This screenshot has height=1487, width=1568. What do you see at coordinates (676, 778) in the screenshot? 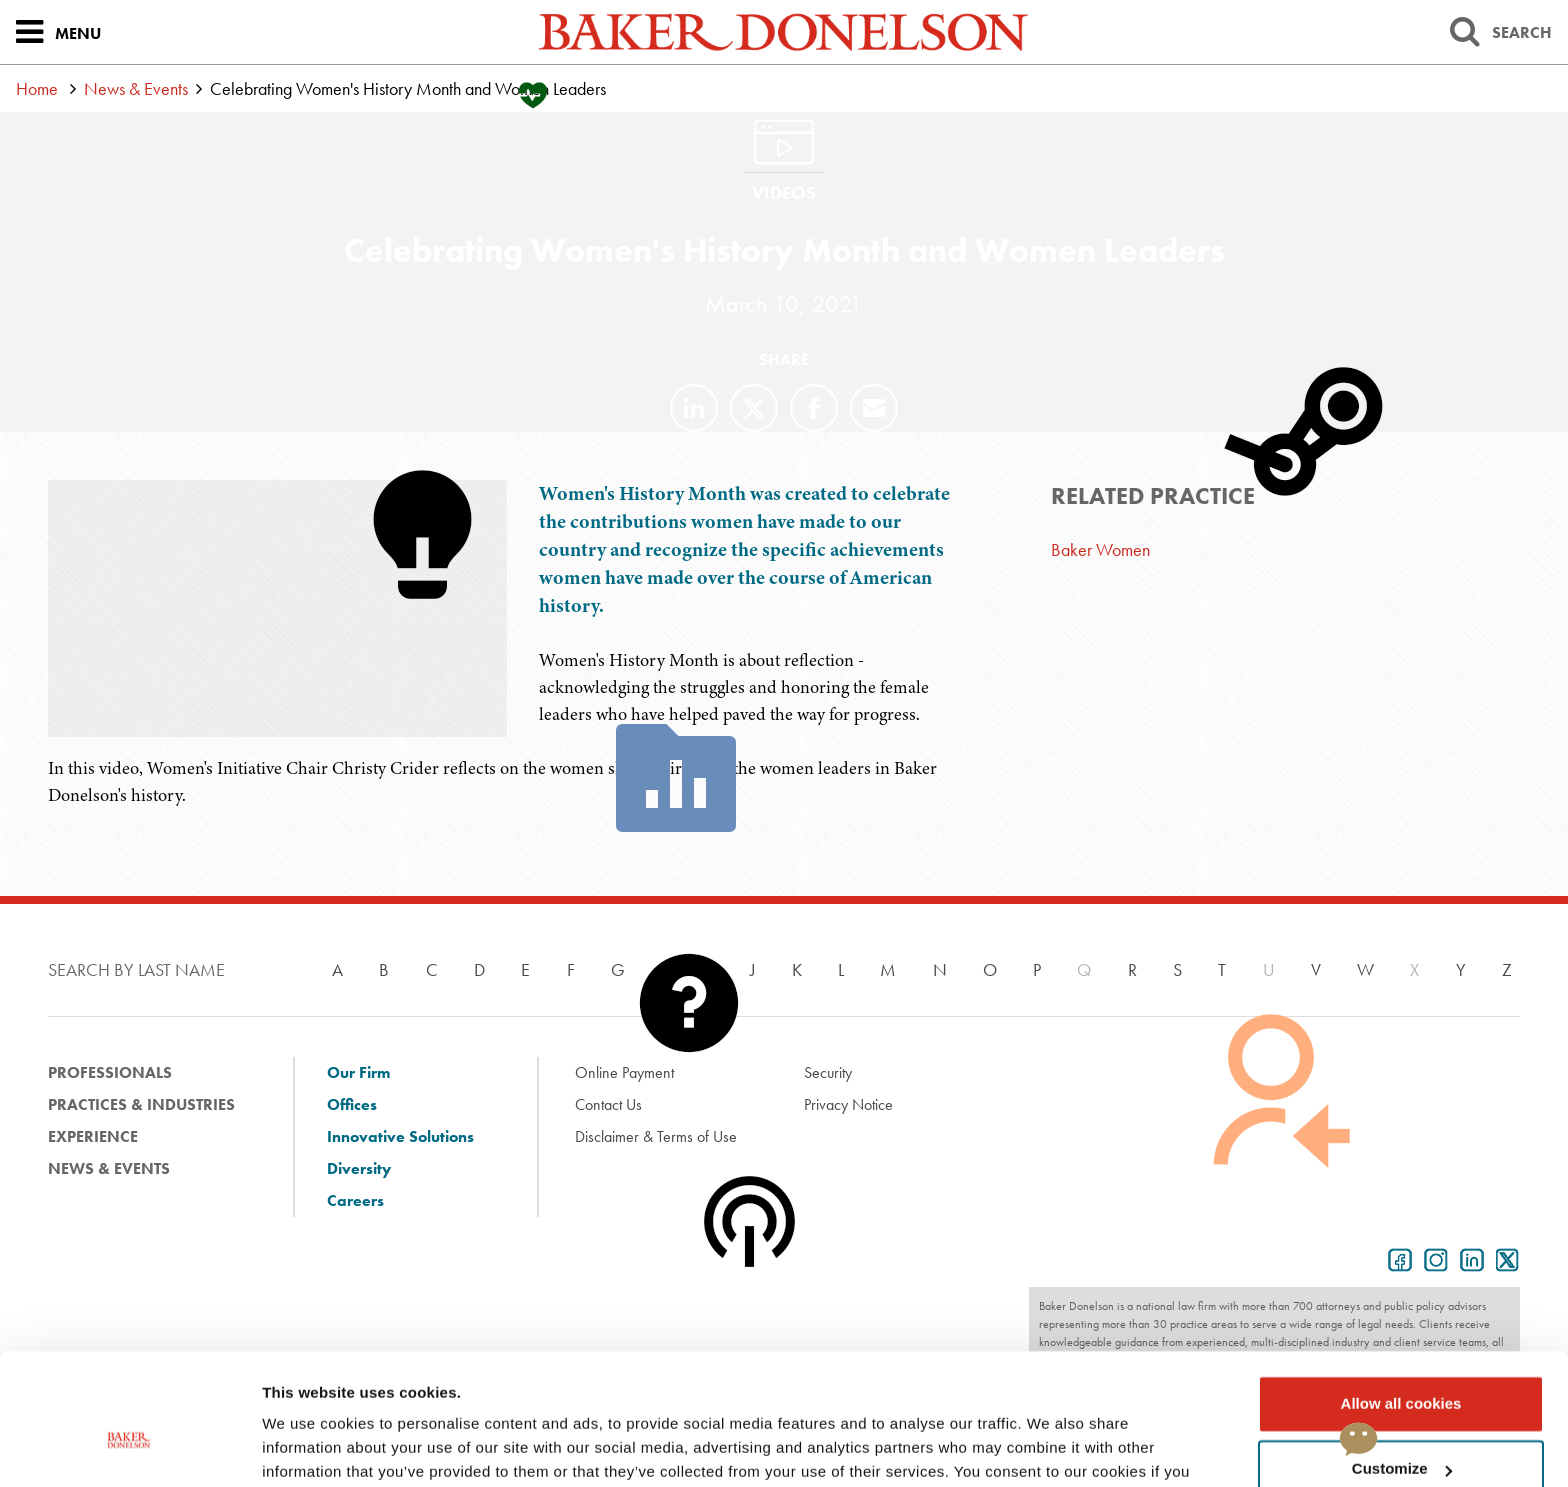
I see `open analytics or reports folder` at bounding box center [676, 778].